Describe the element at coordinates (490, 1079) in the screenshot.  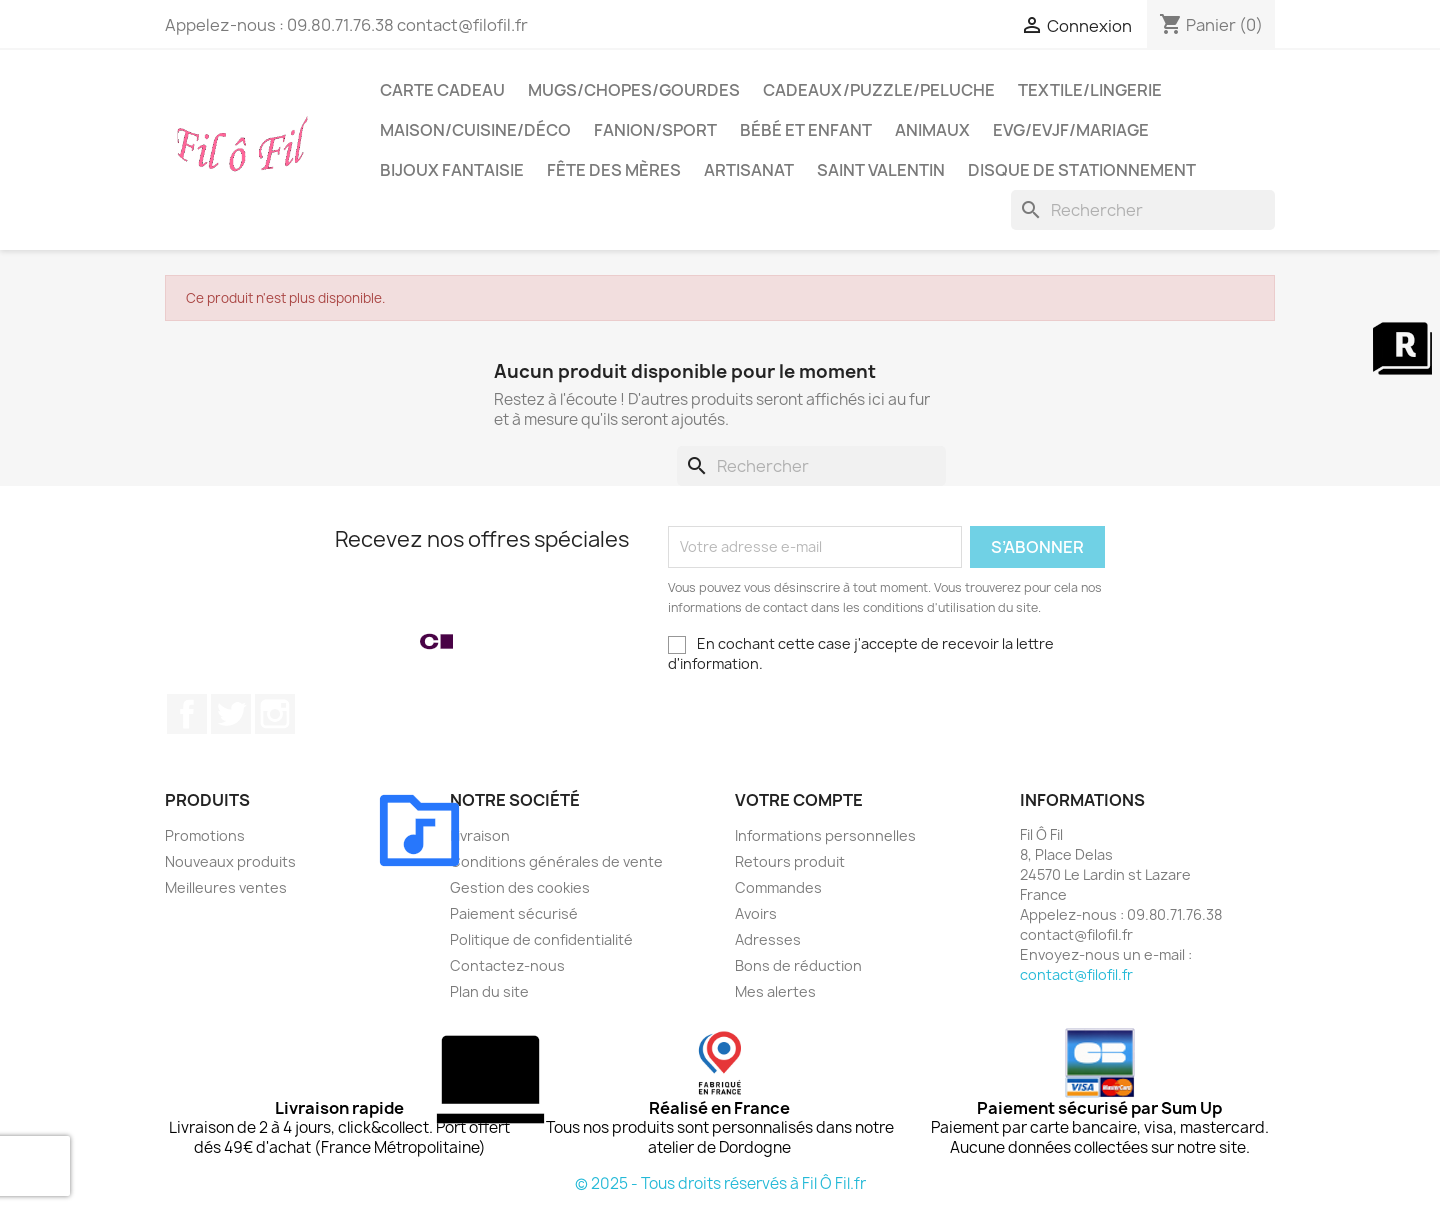
I see `view device information for macbook` at that location.